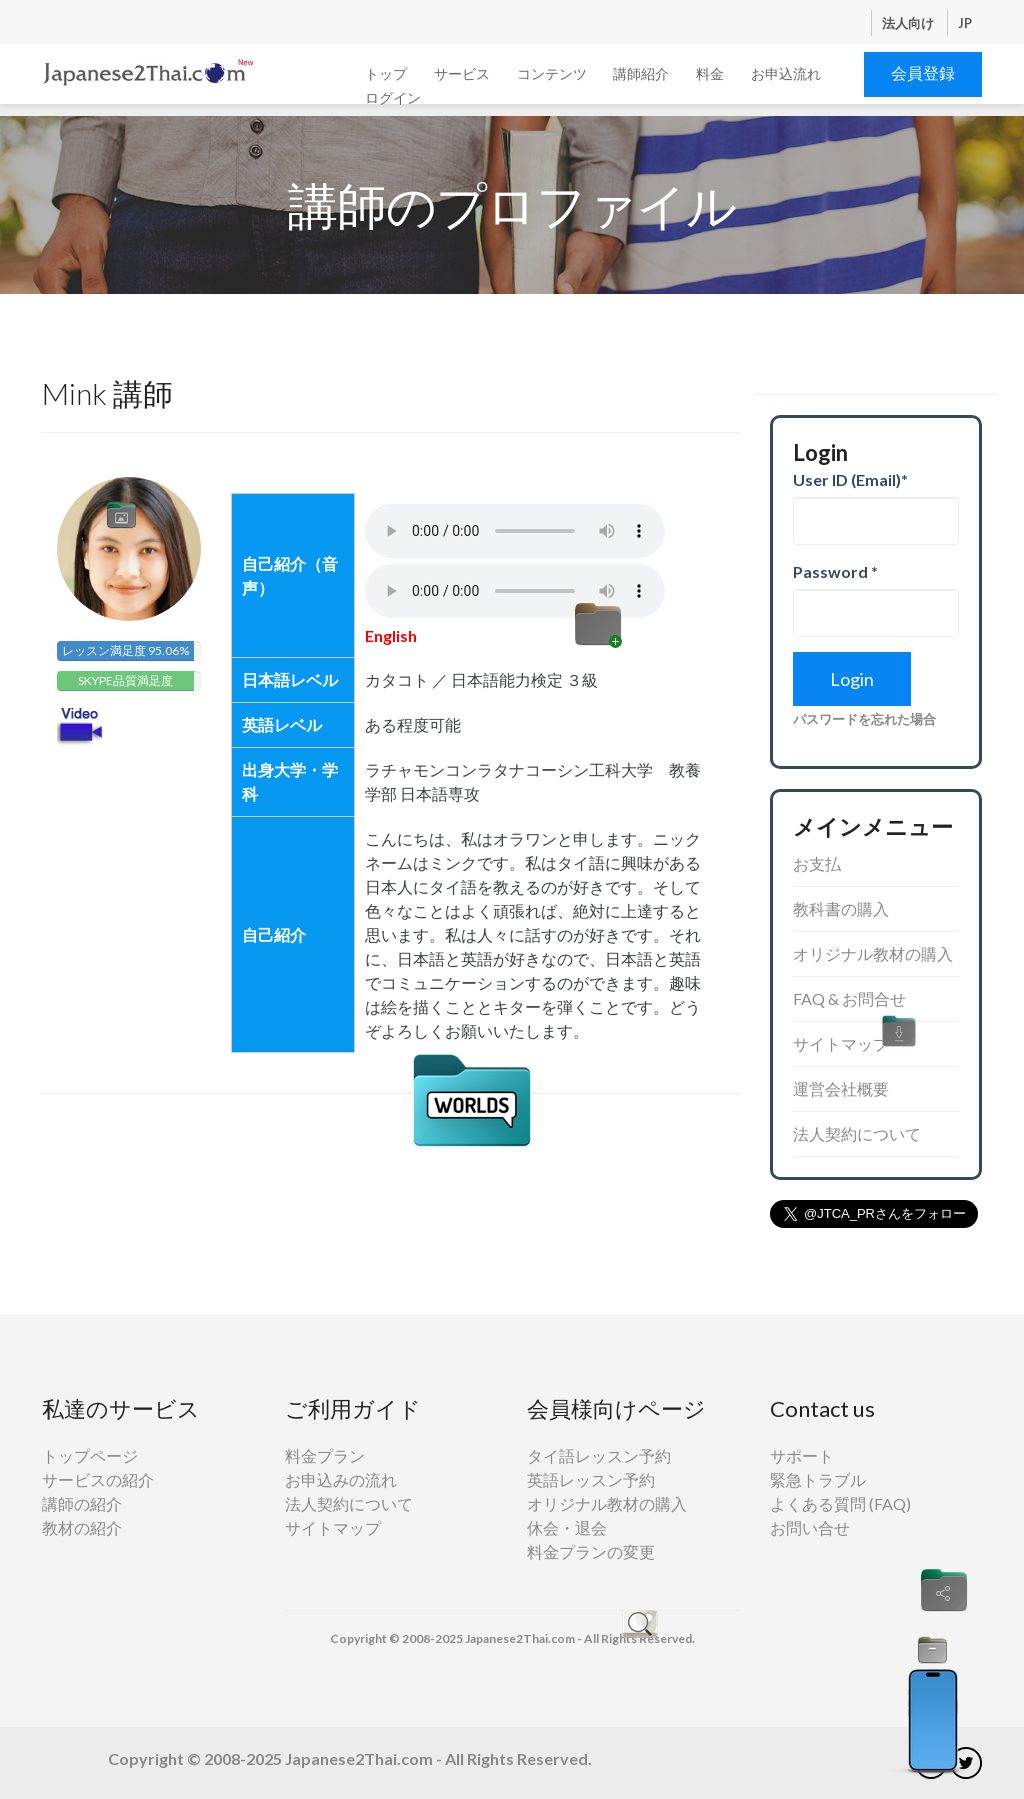 Image resolution: width=1024 pixels, height=1799 pixels. Describe the element at coordinates (471, 1103) in the screenshot. I see `open vrchat worlds folder` at that location.